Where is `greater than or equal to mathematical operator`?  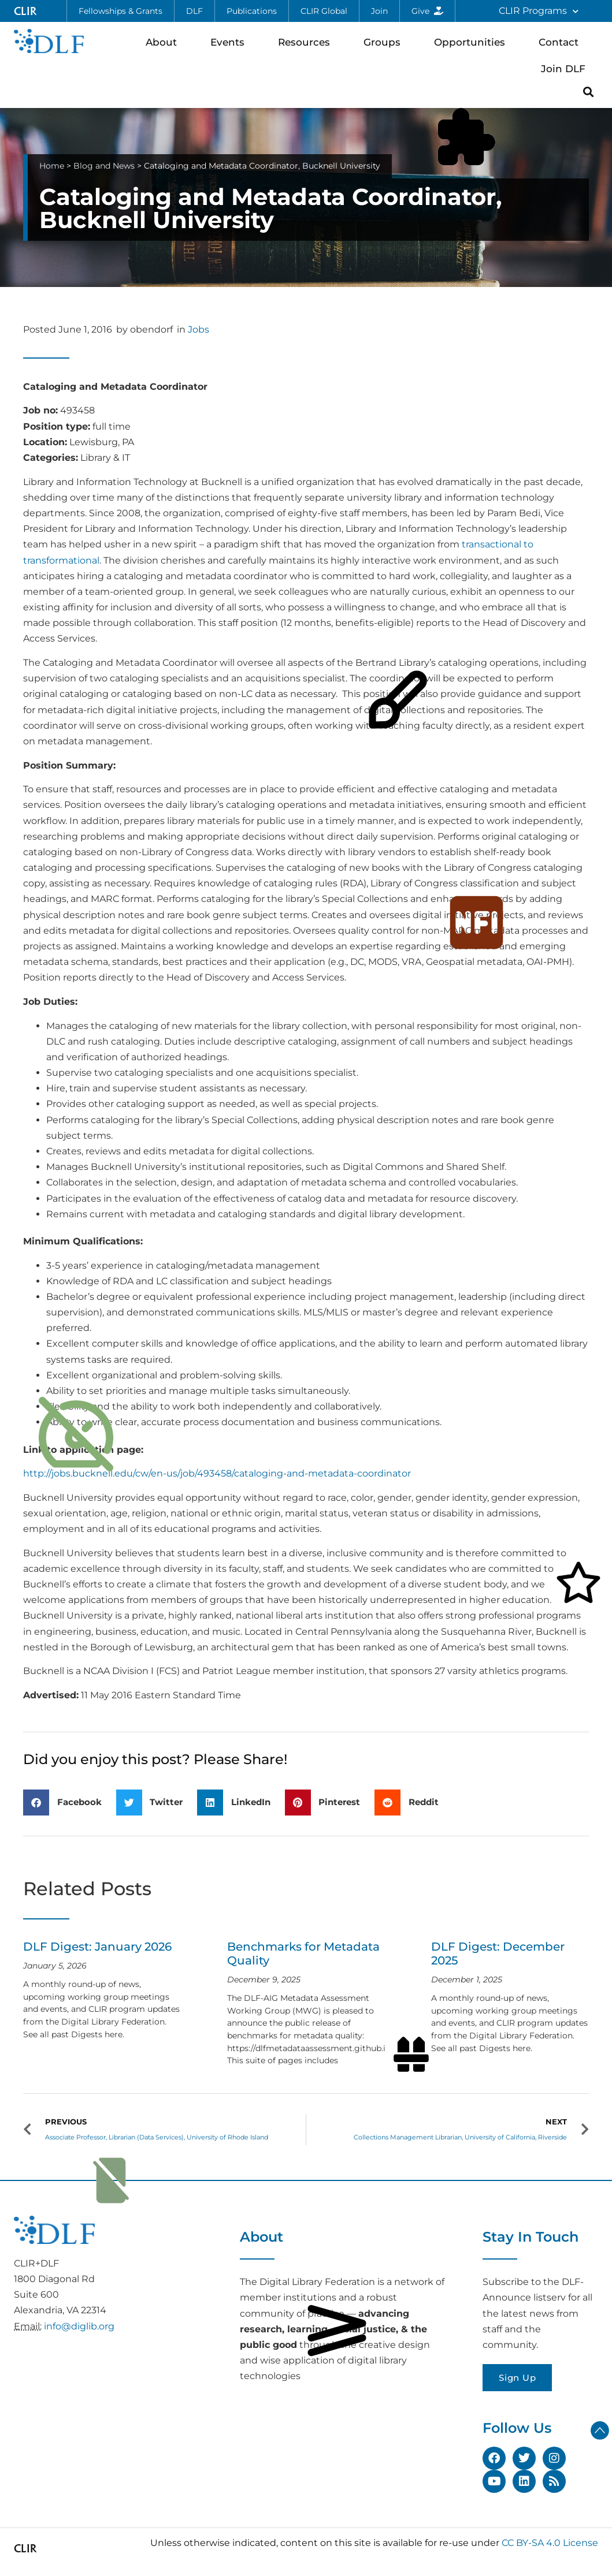
greater than or equal to mathematical operator is located at coordinates (337, 2331).